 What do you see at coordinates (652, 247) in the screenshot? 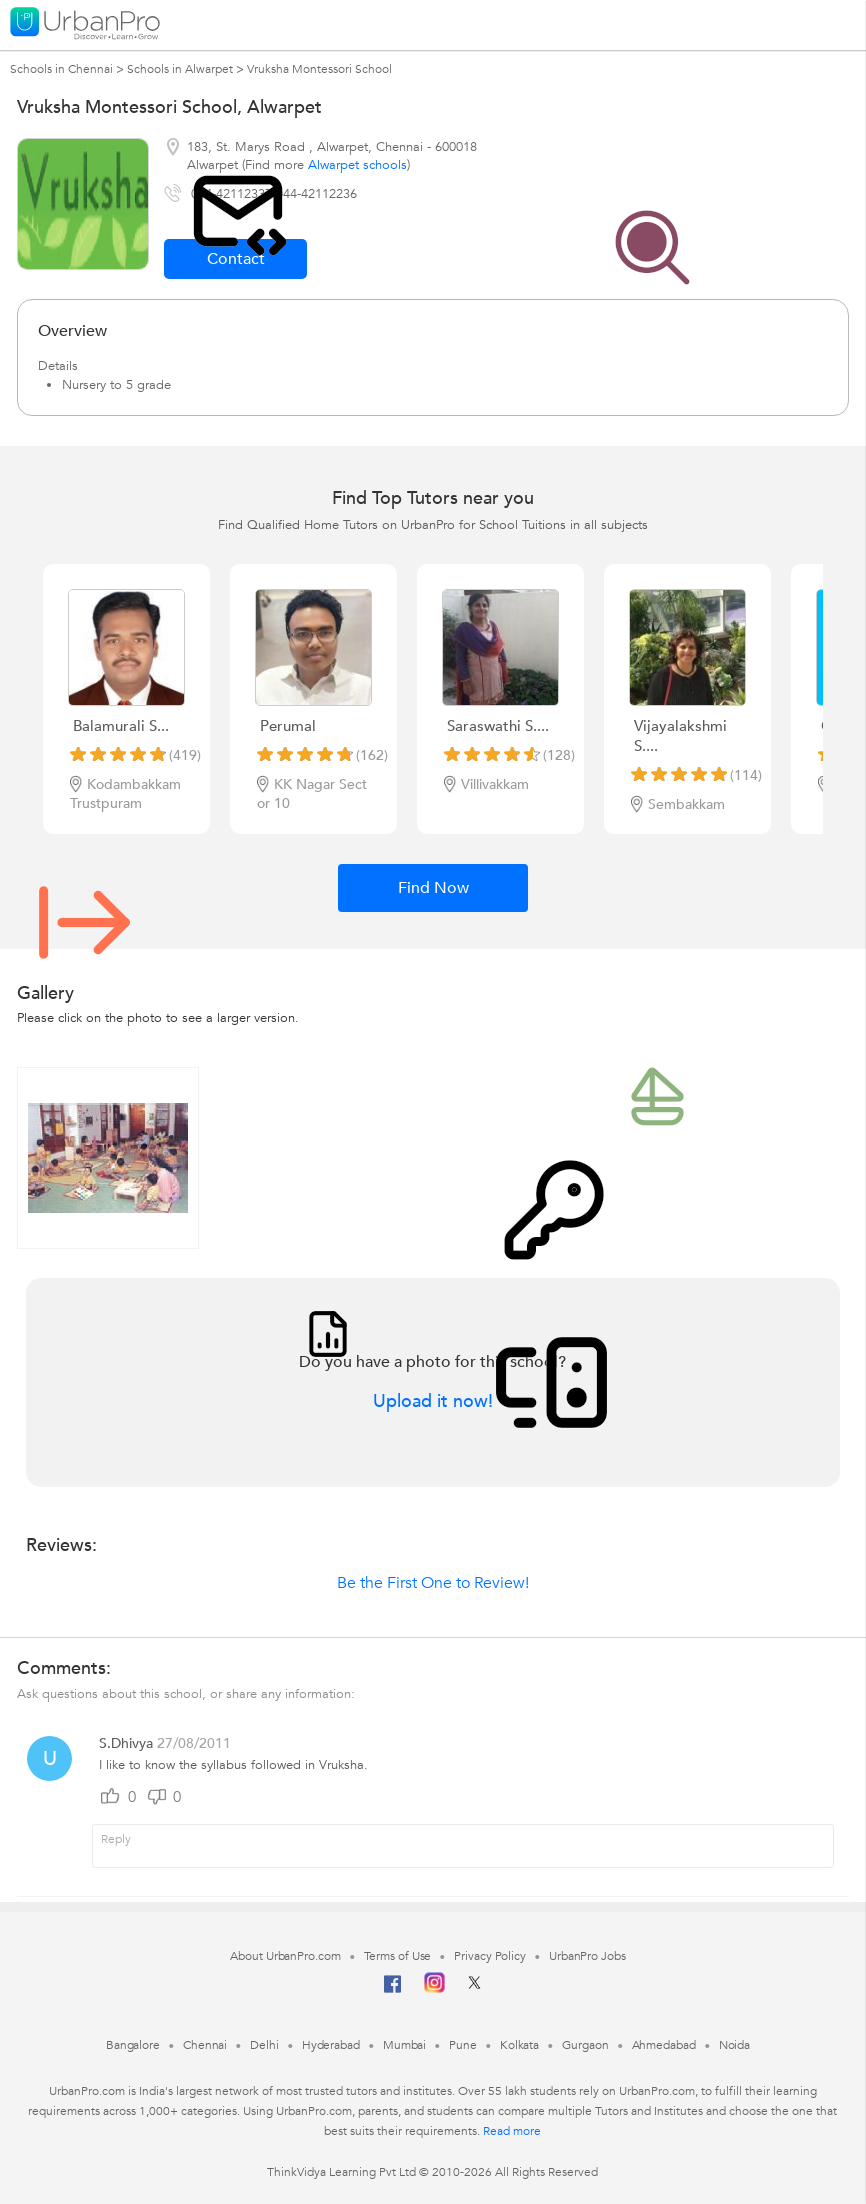
I see `search for content or items` at bounding box center [652, 247].